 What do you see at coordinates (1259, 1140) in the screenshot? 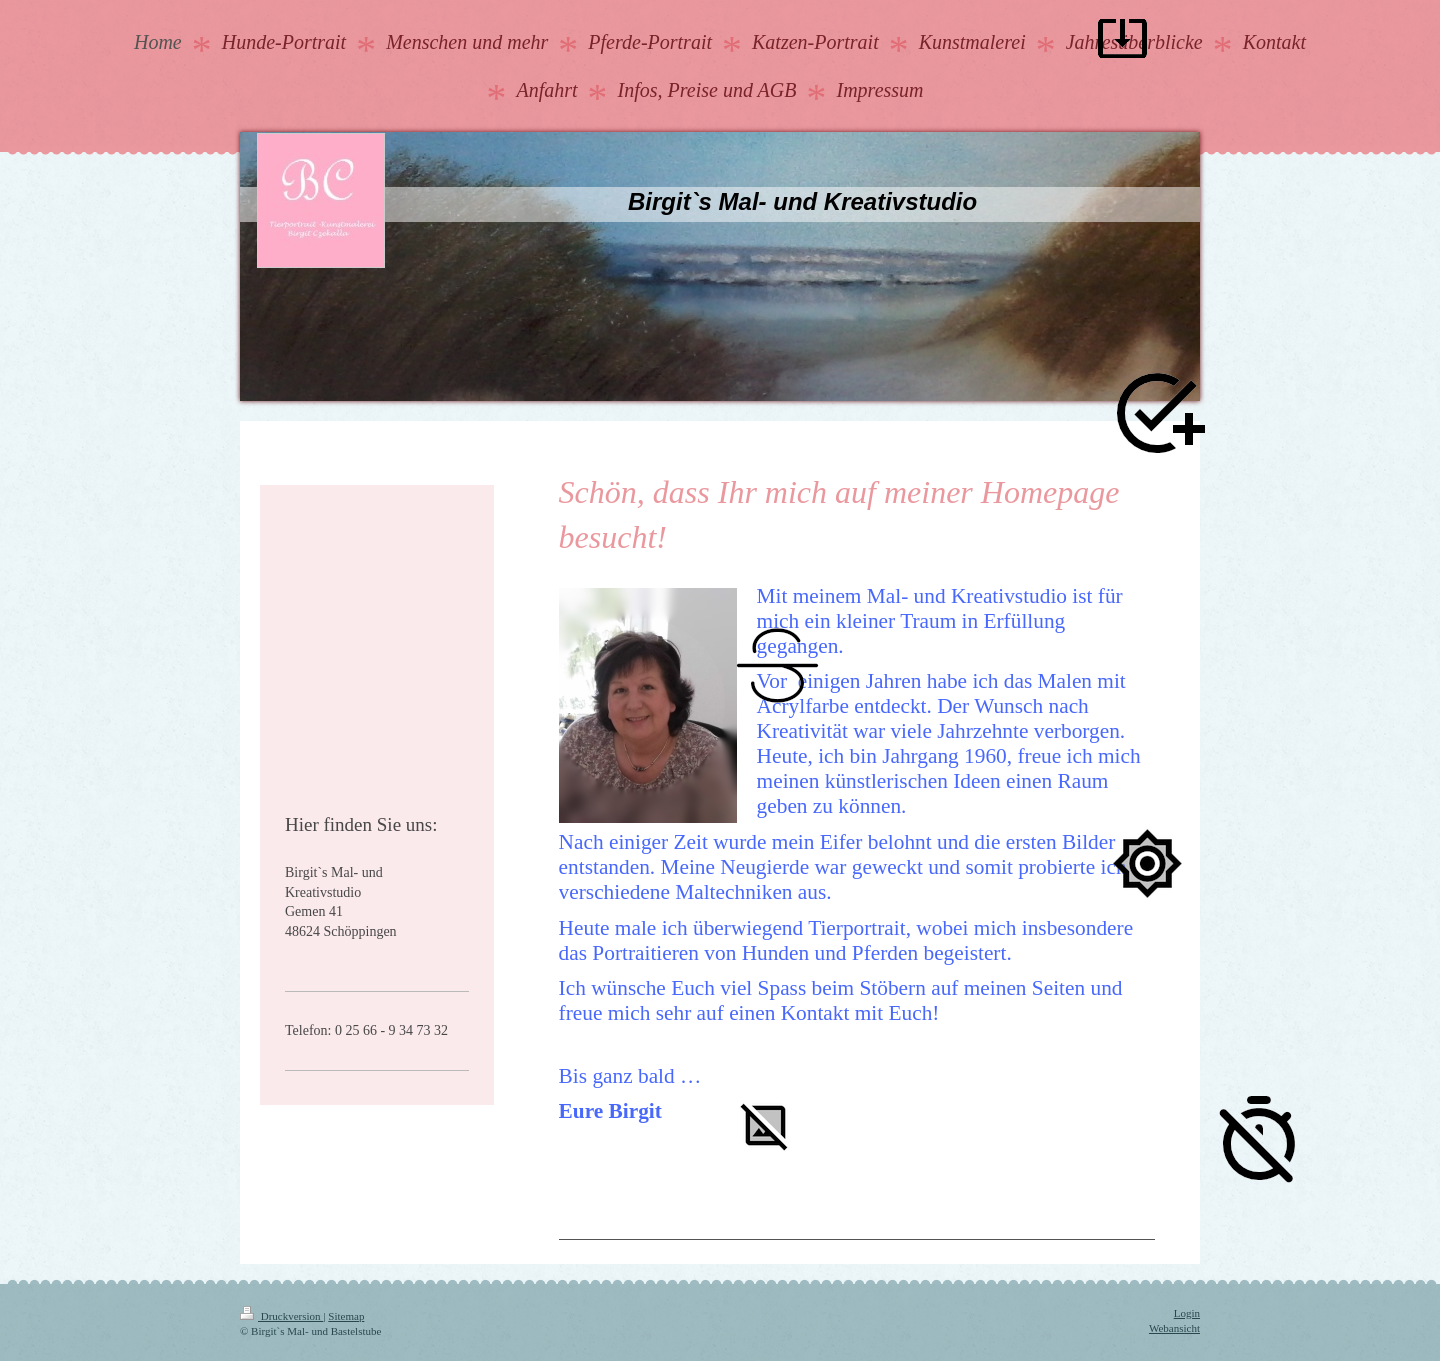
I see `timer is disabled or off` at bounding box center [1259, 1140].